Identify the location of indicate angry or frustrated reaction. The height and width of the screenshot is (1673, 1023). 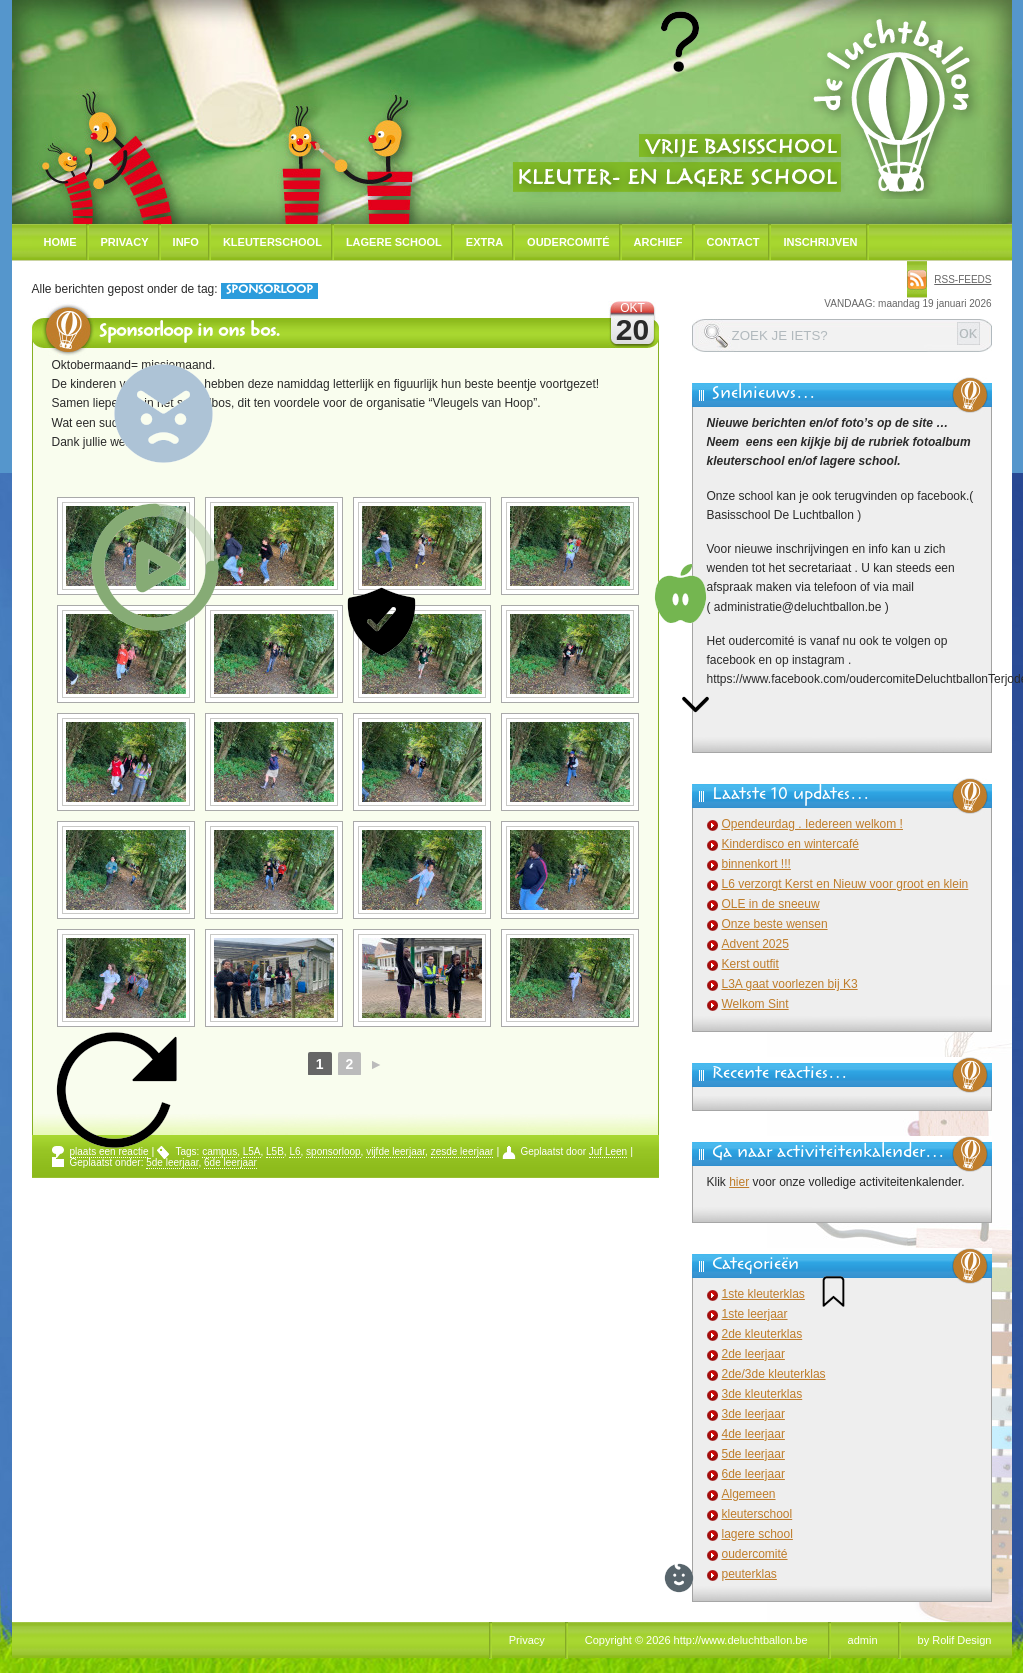
(163, 413).